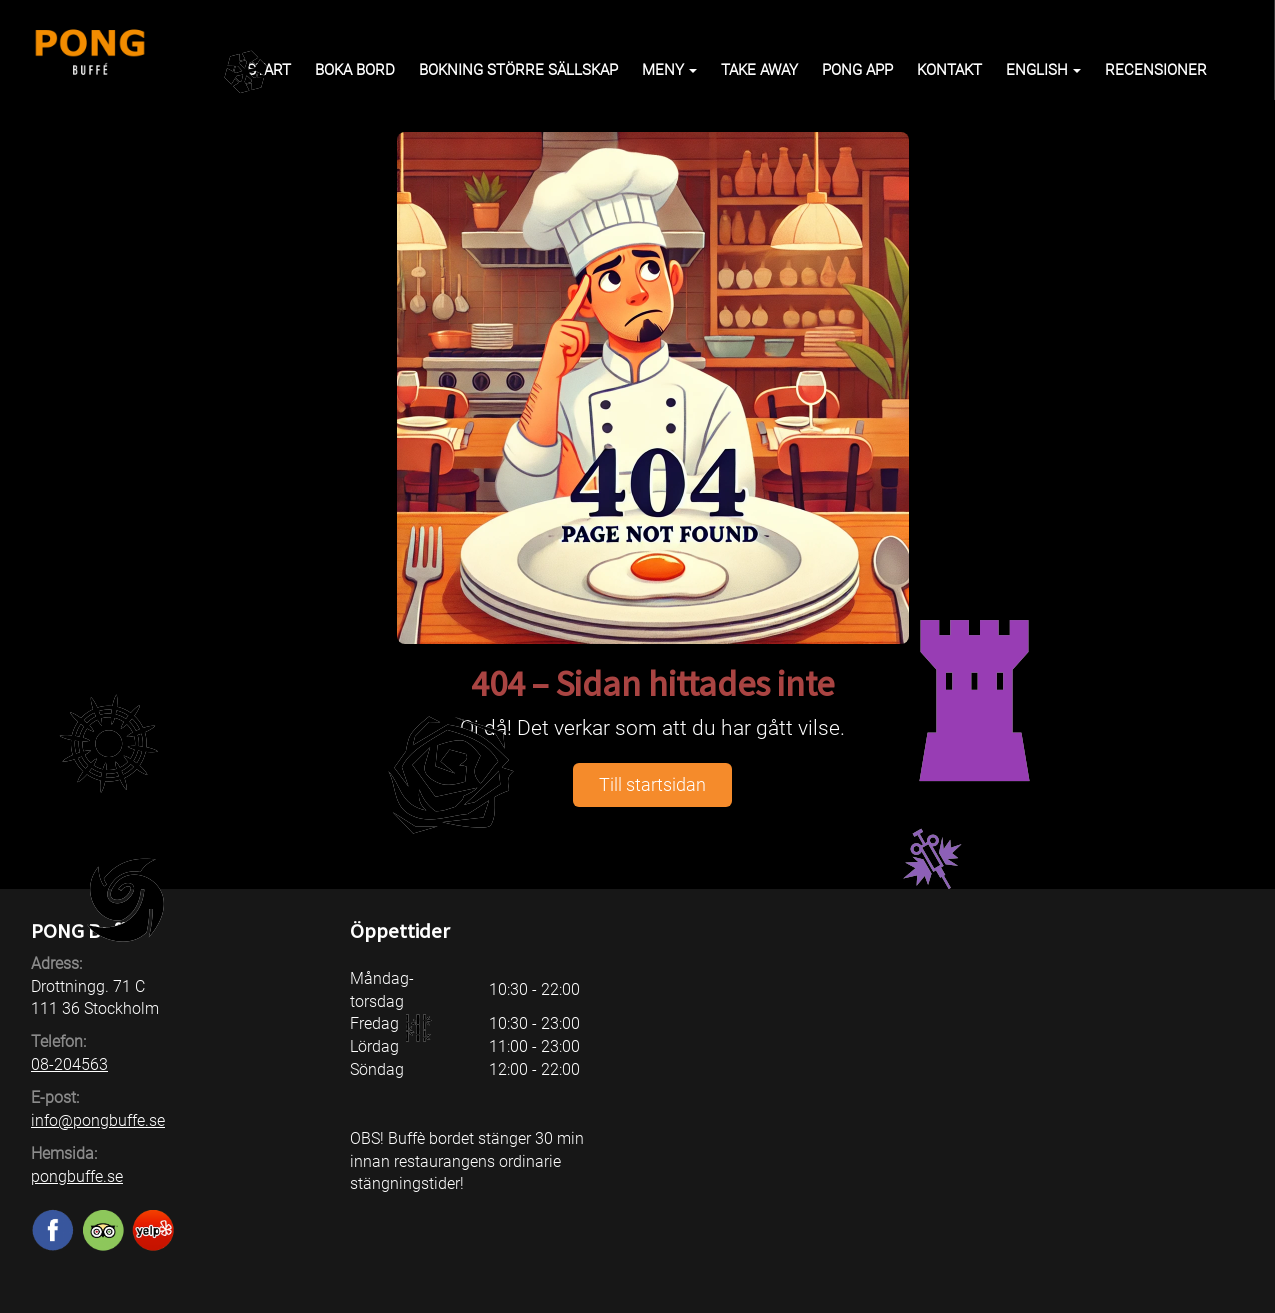  Describe the element at coordinates (246, 72) in the screenshot. I see `activate cold or freeze mode` at that location.